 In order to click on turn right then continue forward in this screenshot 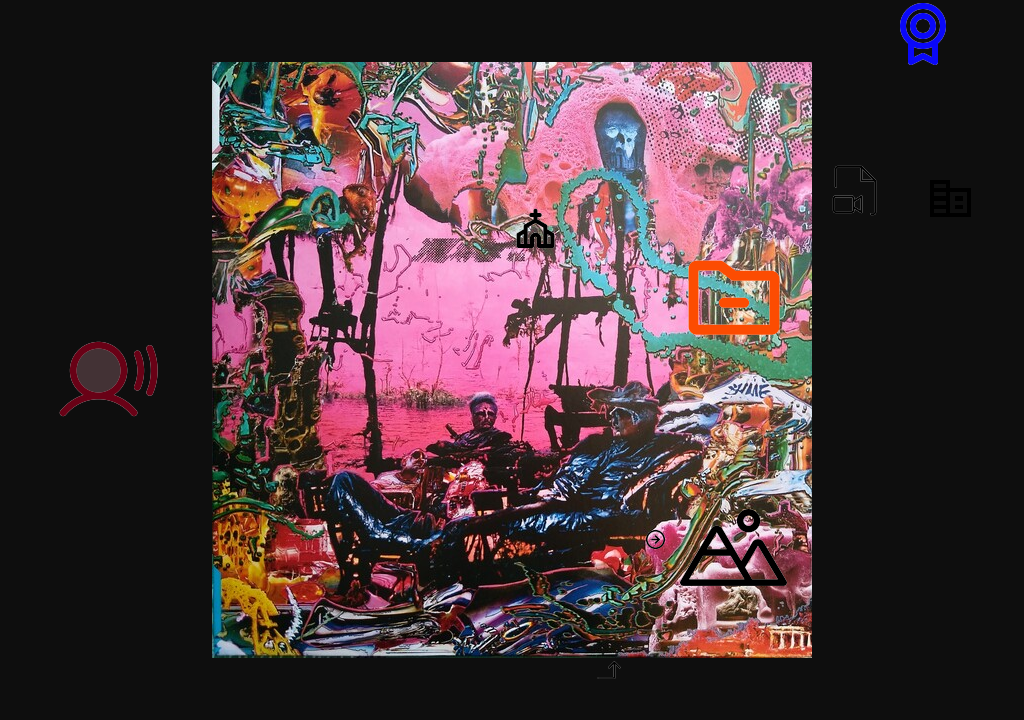, I will do `click(610, 671)`.